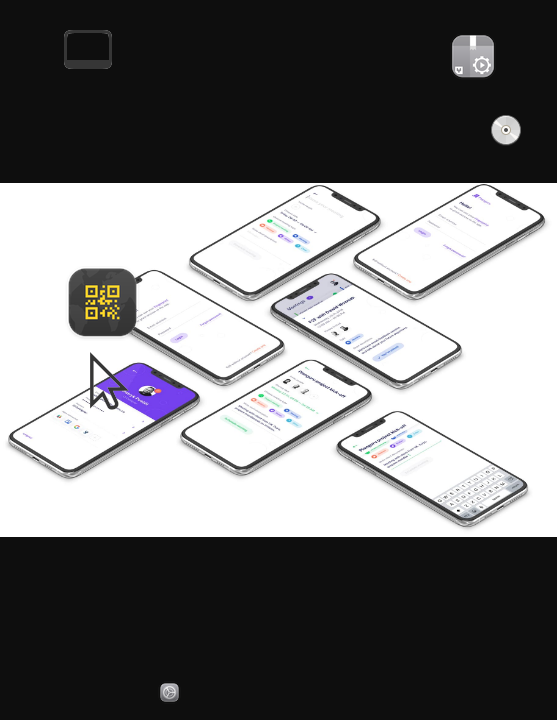 Image resolution: width=557 pixels, height=720 pixels. I want to click on open system settings, so click(169, 692).